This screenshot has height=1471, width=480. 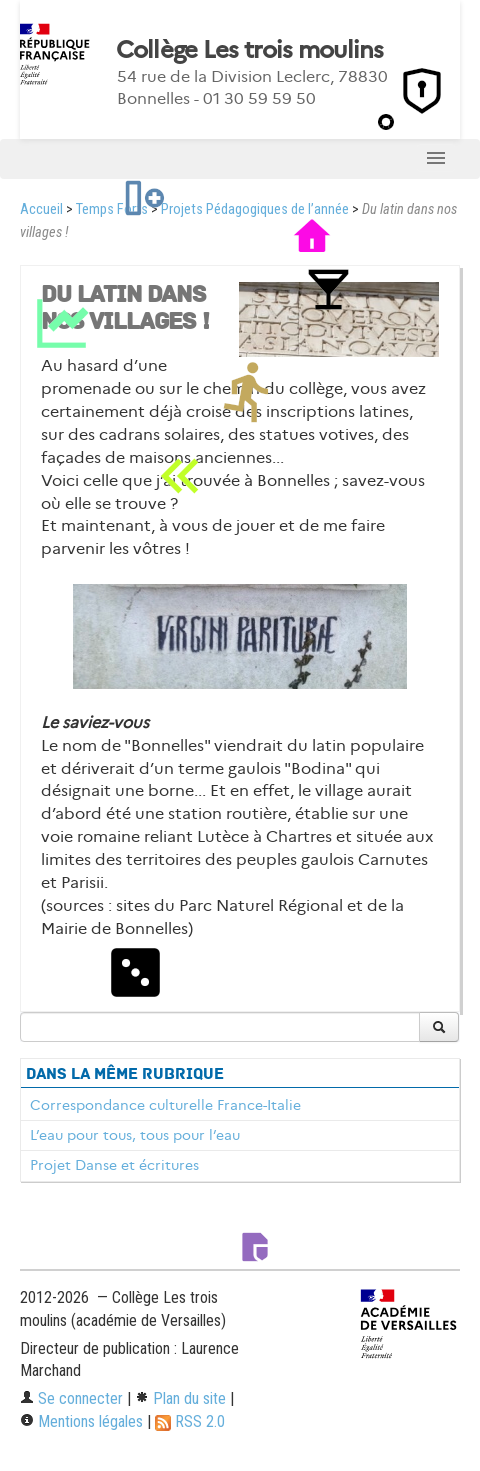 What do you see at coordinates (181, 476) in the screenshot?
I see `go back to the previous section` at bounding box center [181, 476].